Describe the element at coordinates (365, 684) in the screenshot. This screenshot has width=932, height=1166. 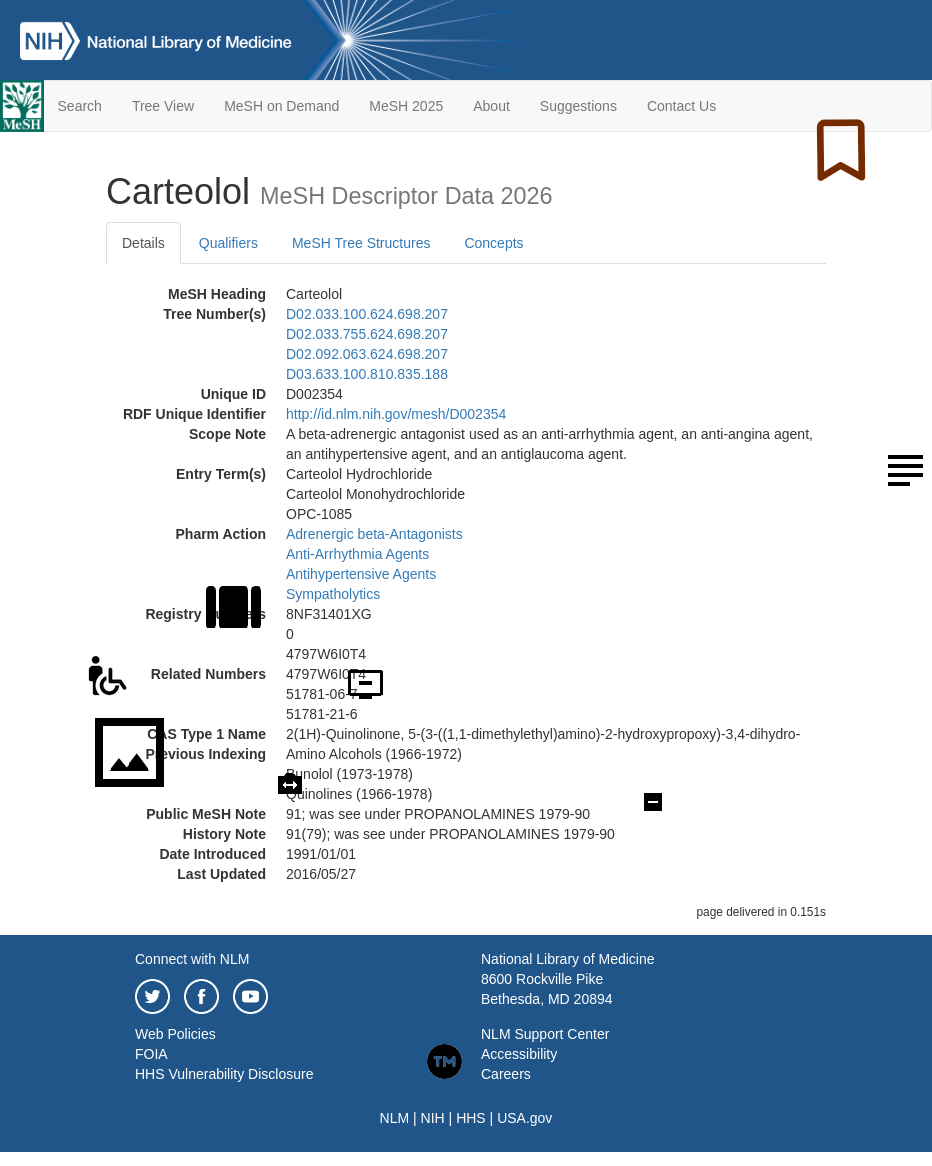
I see `remove video from playback queue` at that location.